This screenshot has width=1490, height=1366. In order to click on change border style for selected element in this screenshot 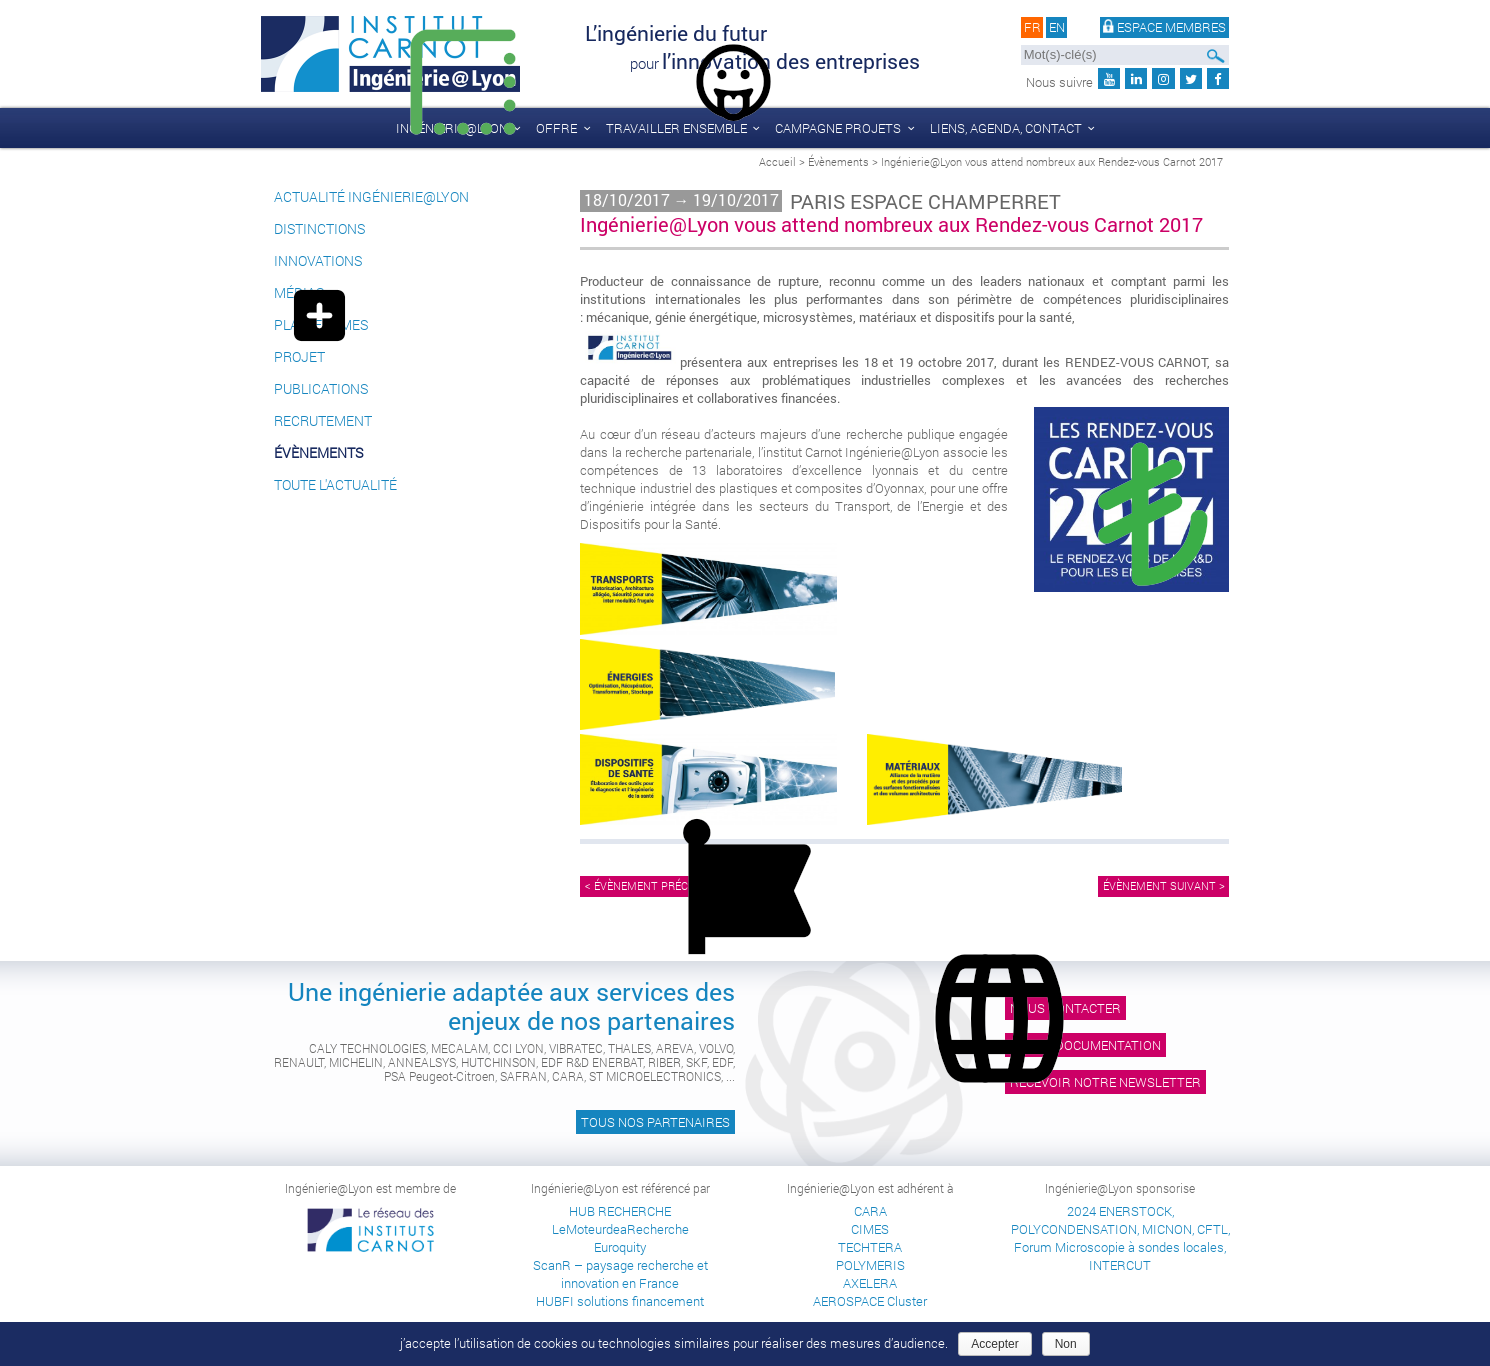, I will do `click(463, 82)`.